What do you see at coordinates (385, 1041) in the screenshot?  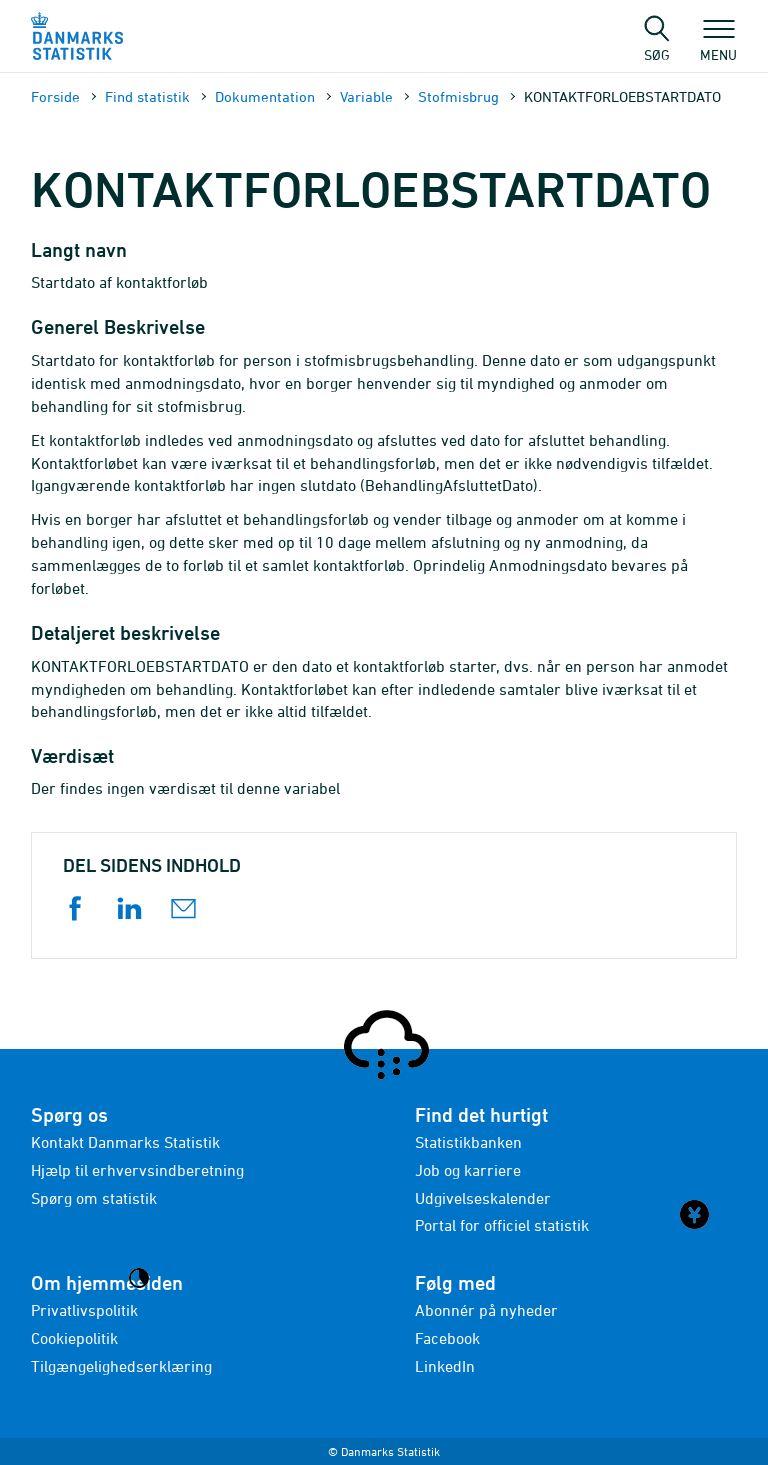 I see `indicates snowy weather conditions` at bounding box center [385, 1041].